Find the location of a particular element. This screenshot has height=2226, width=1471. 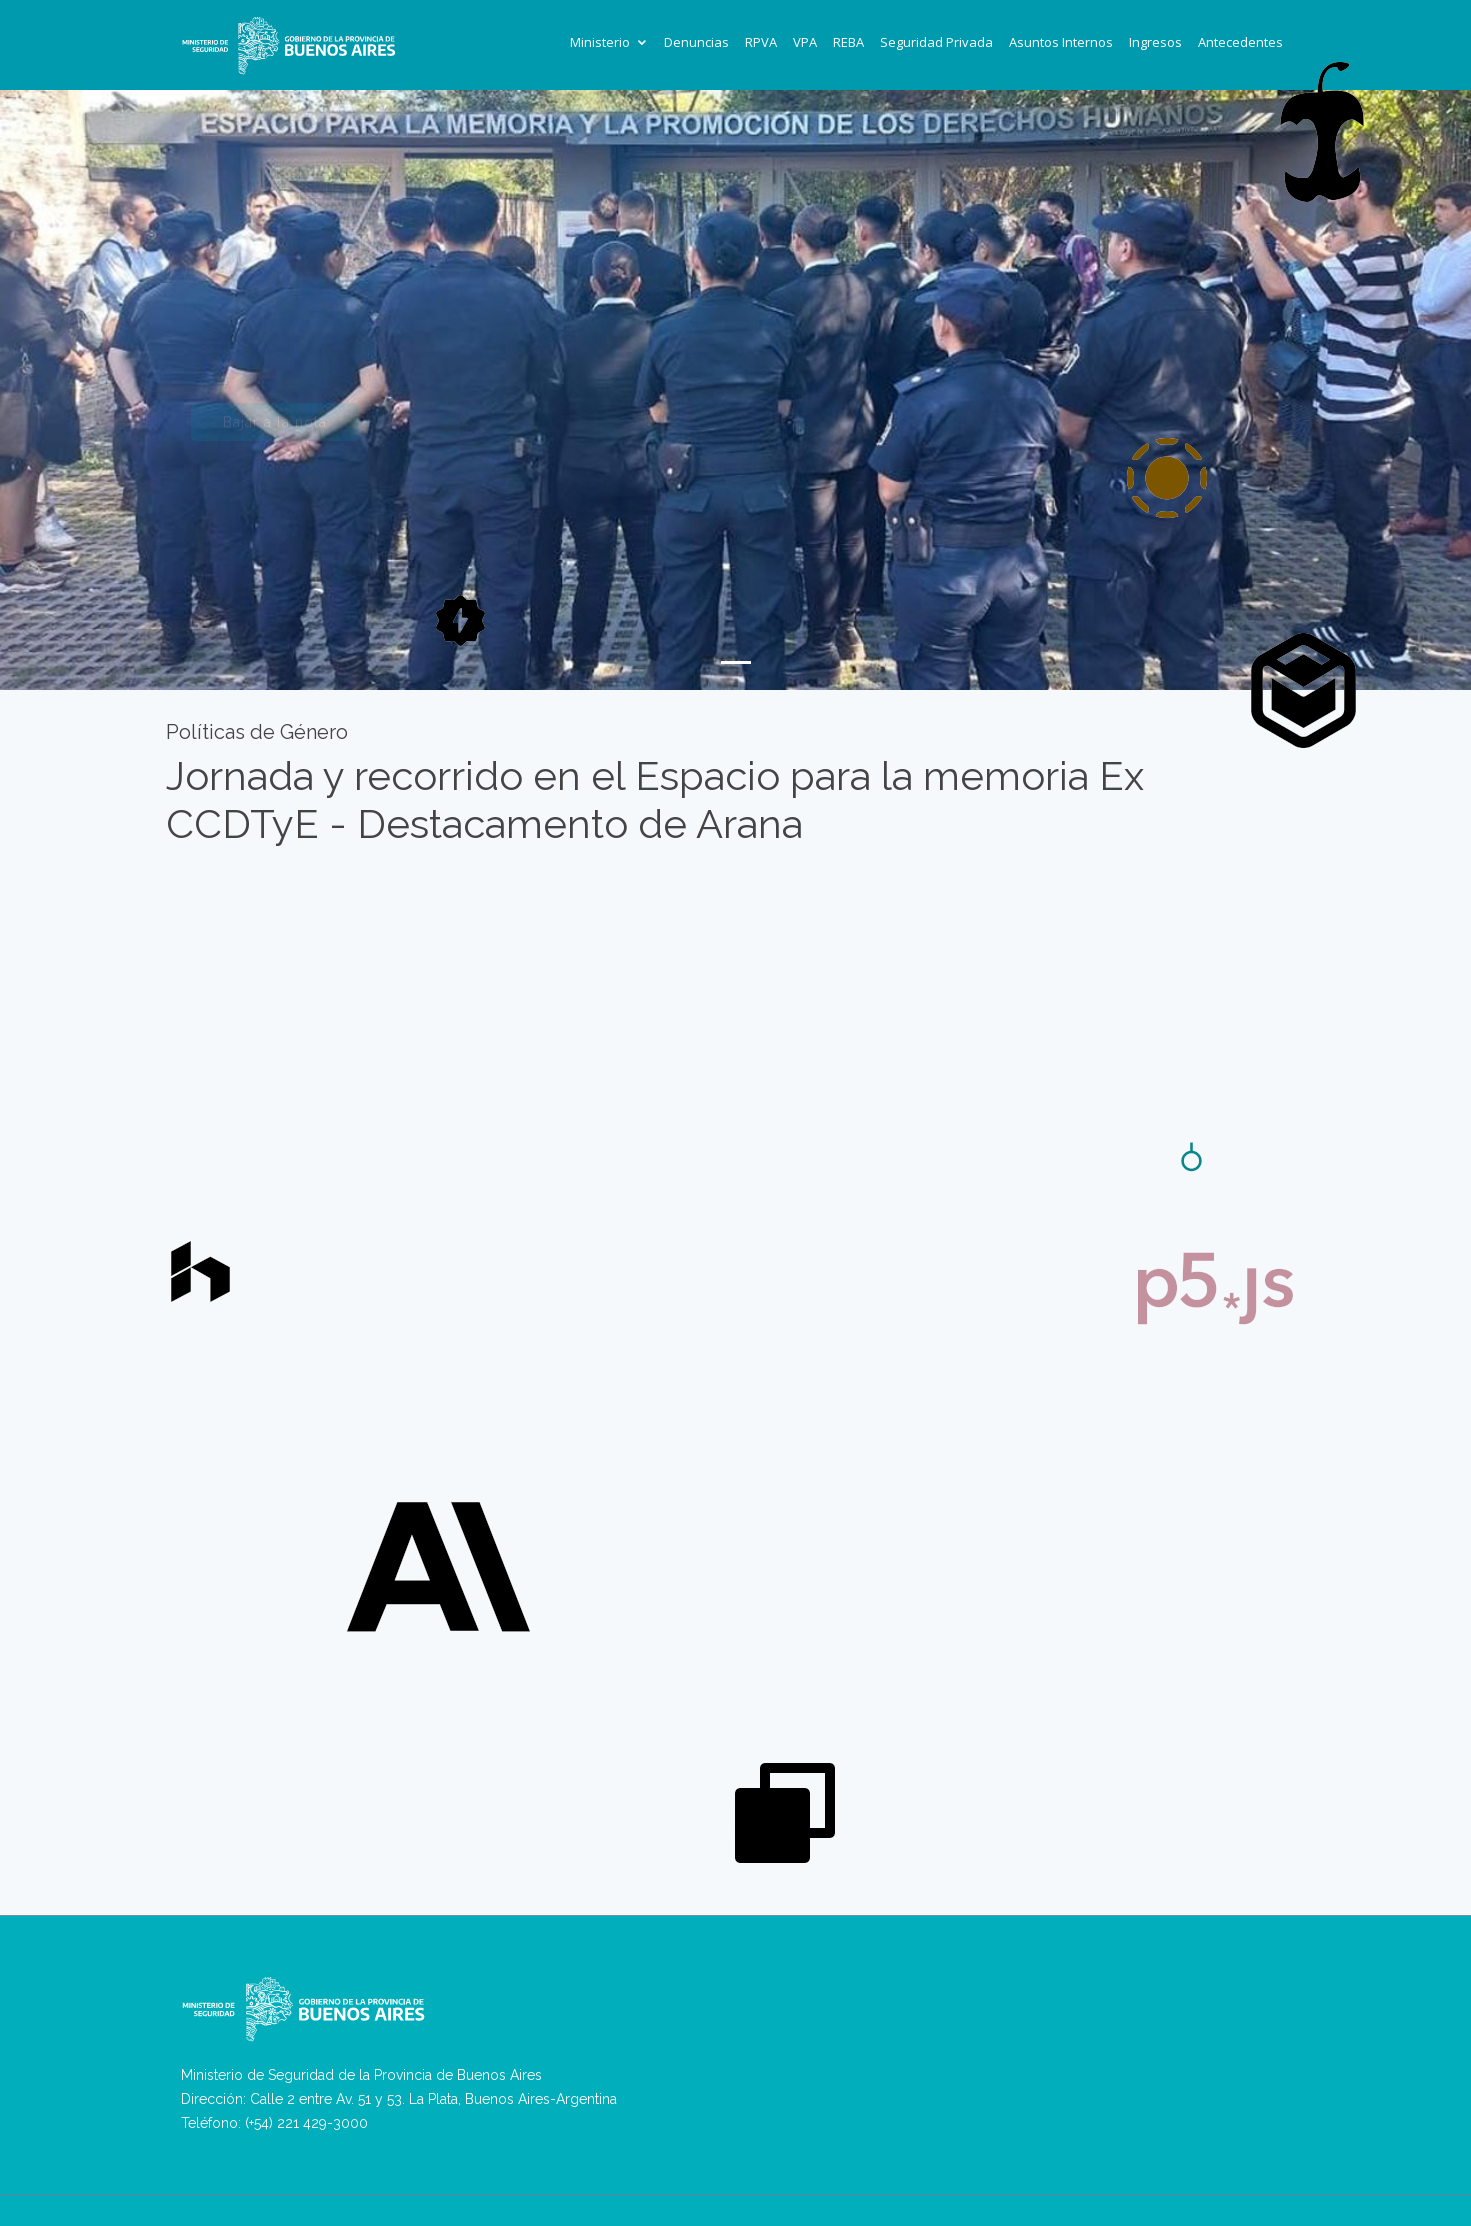

open the fueler app is located at coordinates (460, 620).